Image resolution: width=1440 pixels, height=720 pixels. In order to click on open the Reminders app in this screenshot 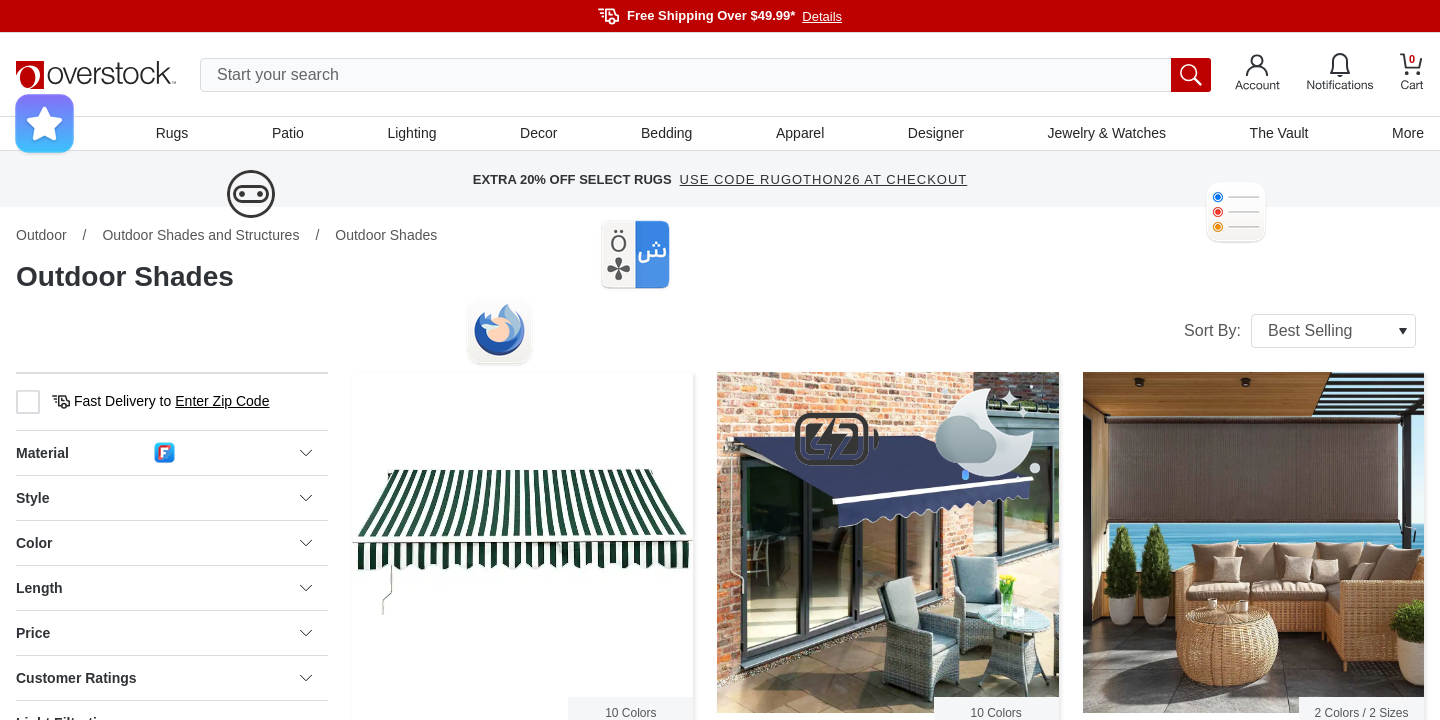, I will do `click(1236, 212)`.